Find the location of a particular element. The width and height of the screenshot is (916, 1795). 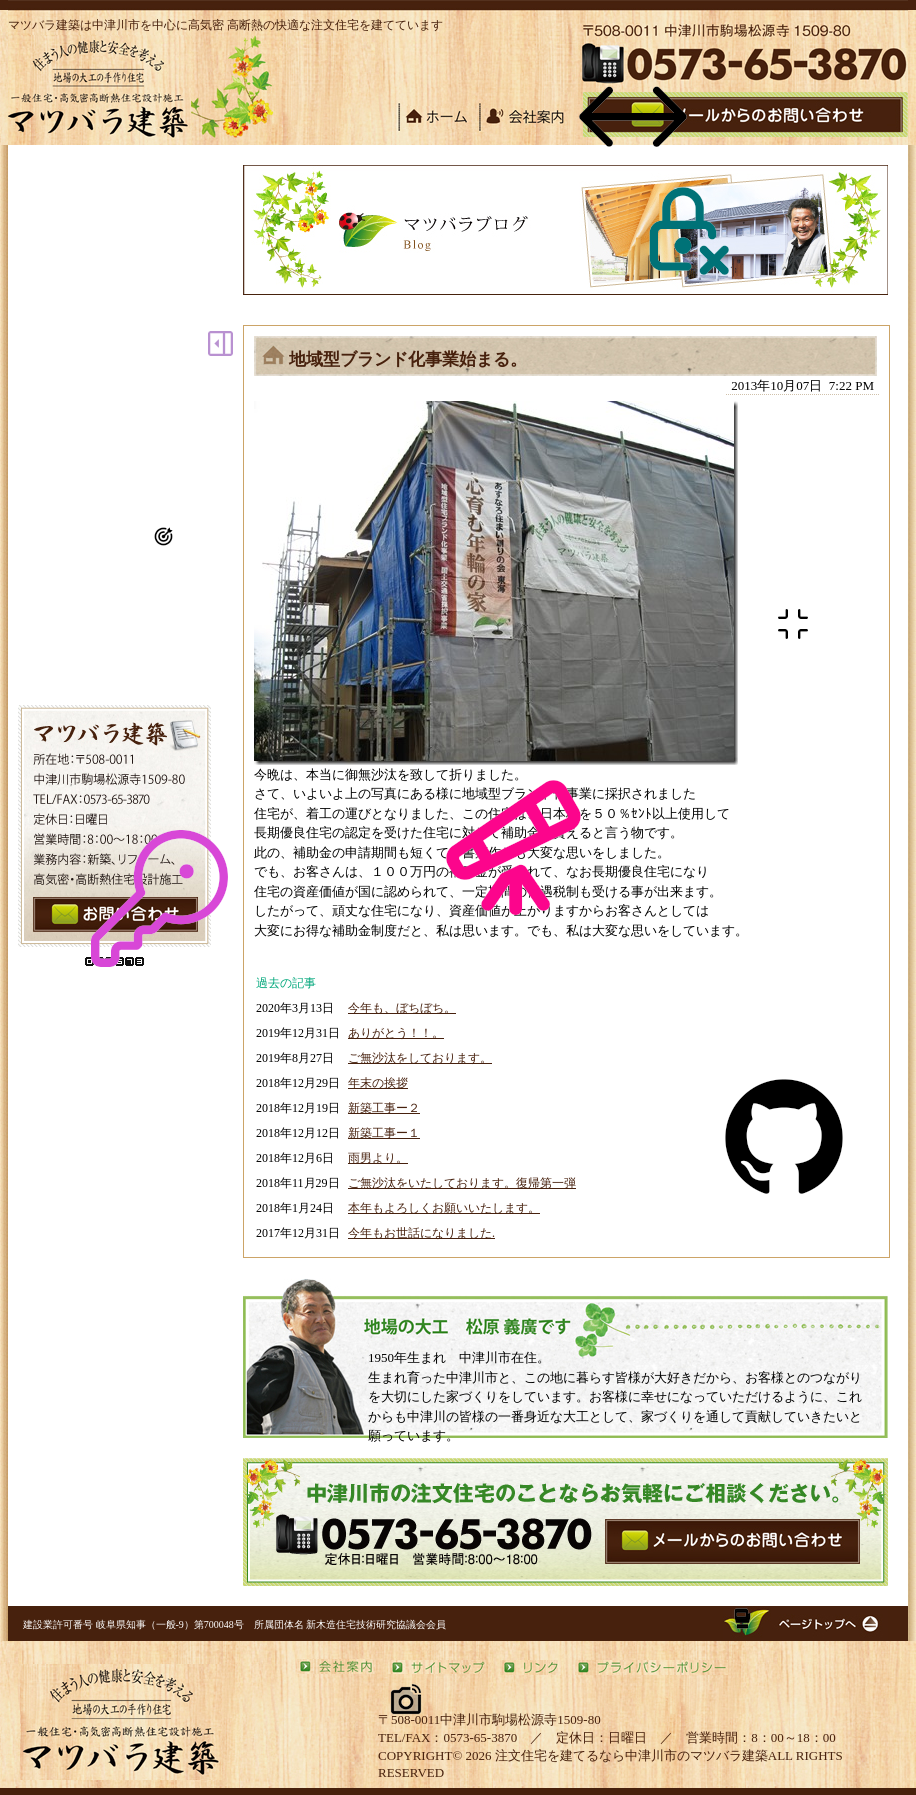

view project goals or milestones is located at coordinates (163, 536).